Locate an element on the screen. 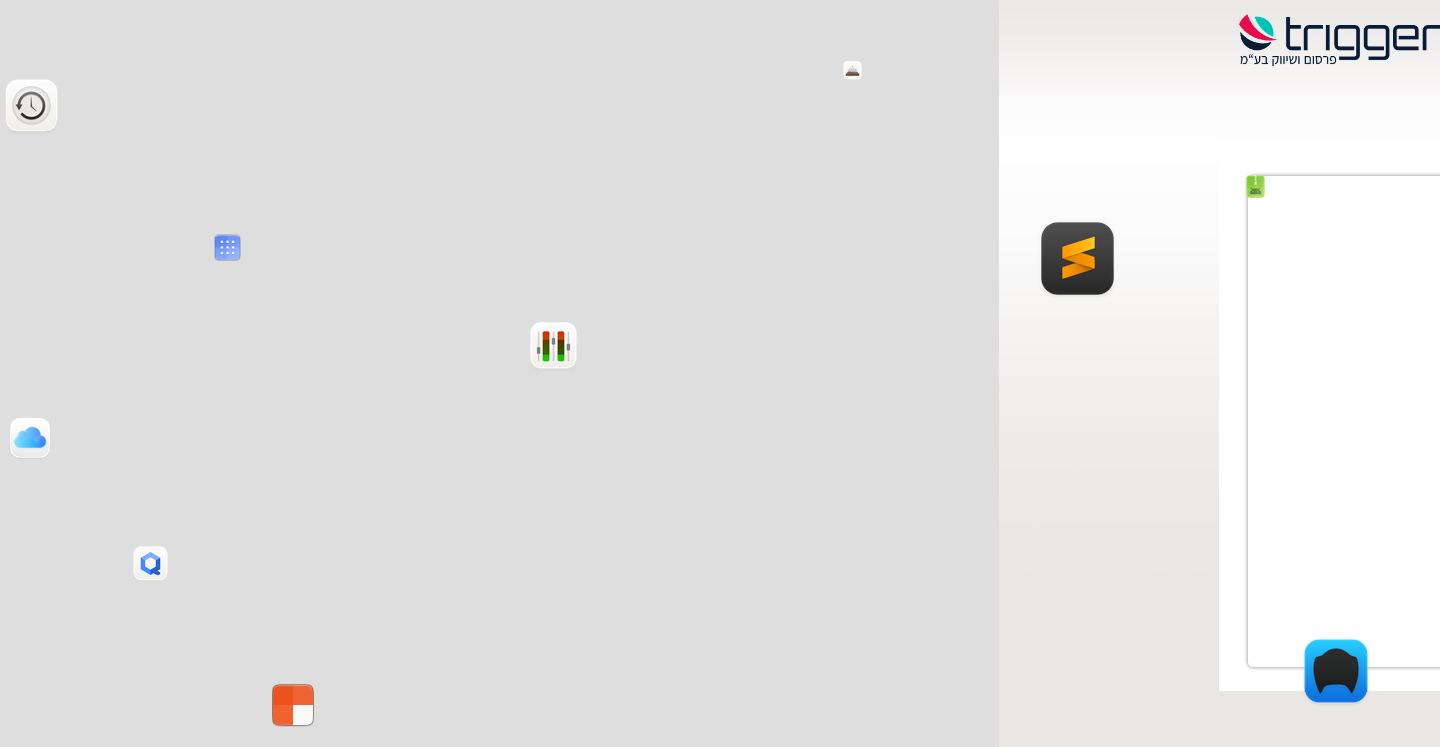 The width and height of the screenshot is (1440, 747). open system services preferences is located at coordinates (852, 70).